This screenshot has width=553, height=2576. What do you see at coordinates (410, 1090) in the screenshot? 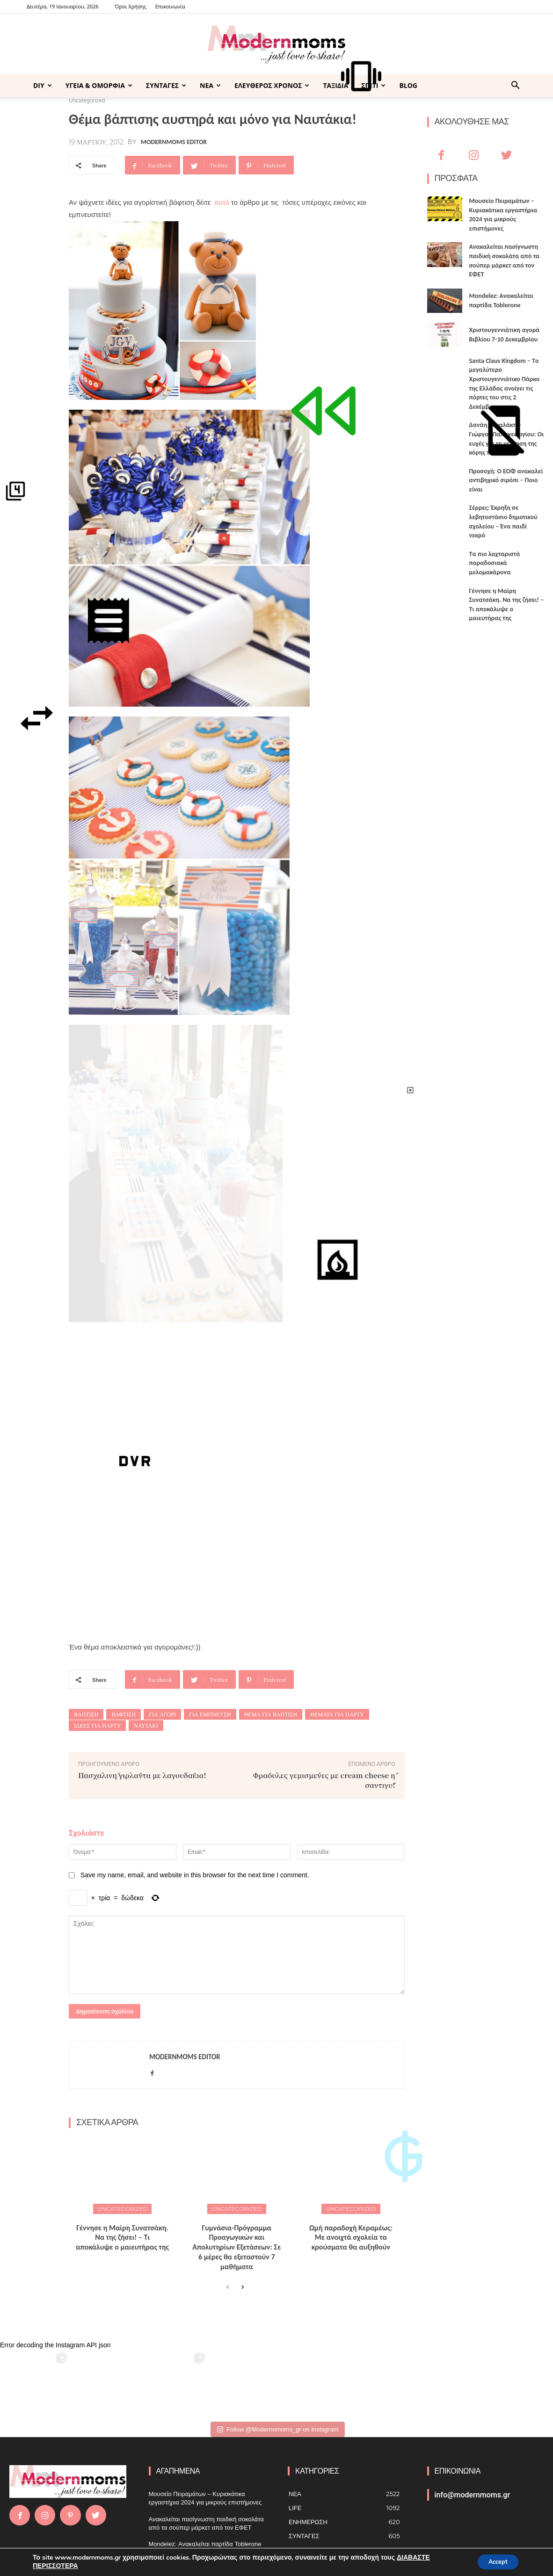
I see `close or dismiss a dialog box` at bounding box center [410, 1090].